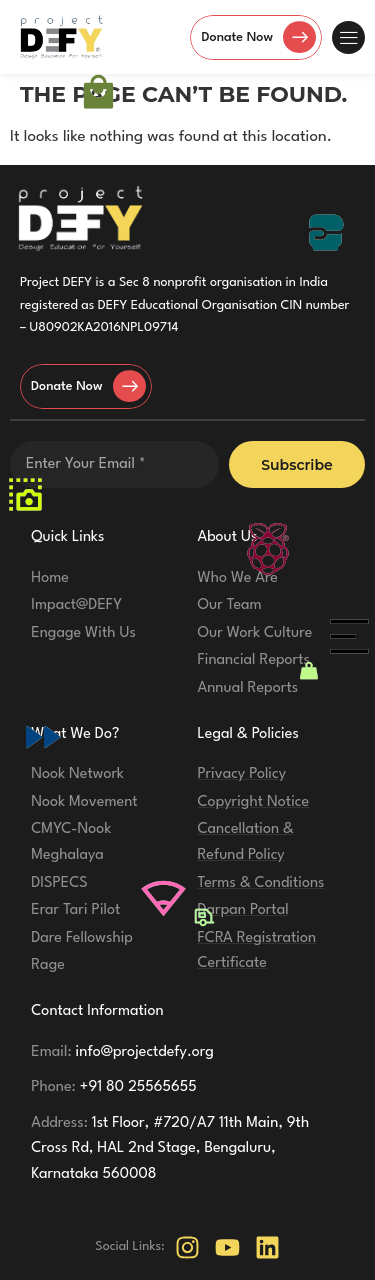  I want to click on open navigation menu, so click(349, 636).